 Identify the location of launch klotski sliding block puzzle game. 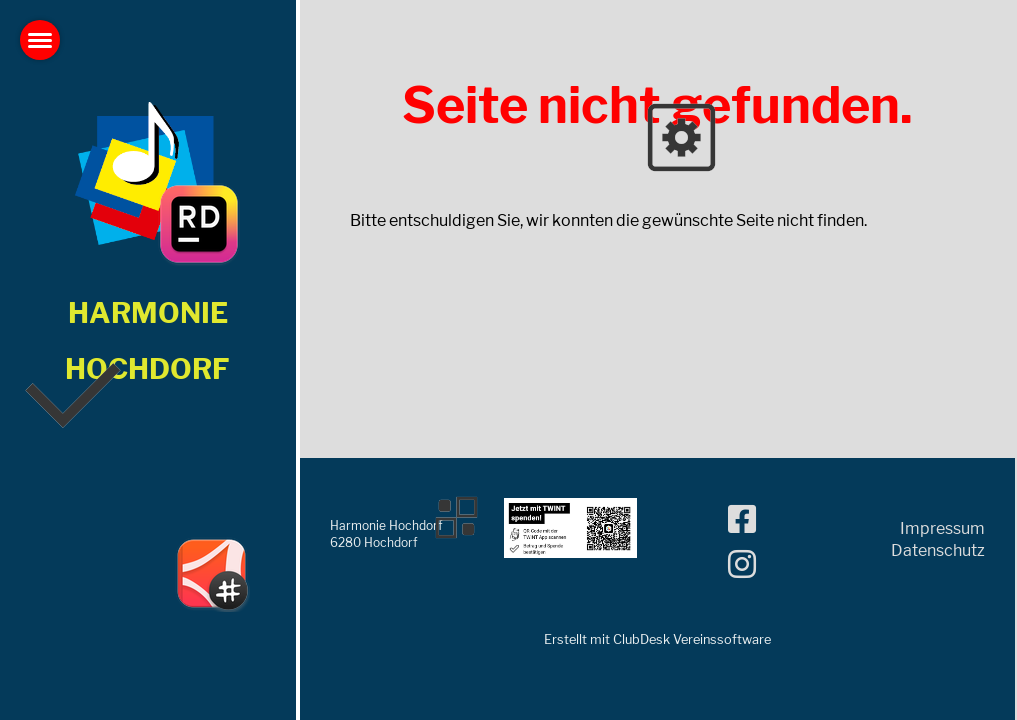
(456, 517).